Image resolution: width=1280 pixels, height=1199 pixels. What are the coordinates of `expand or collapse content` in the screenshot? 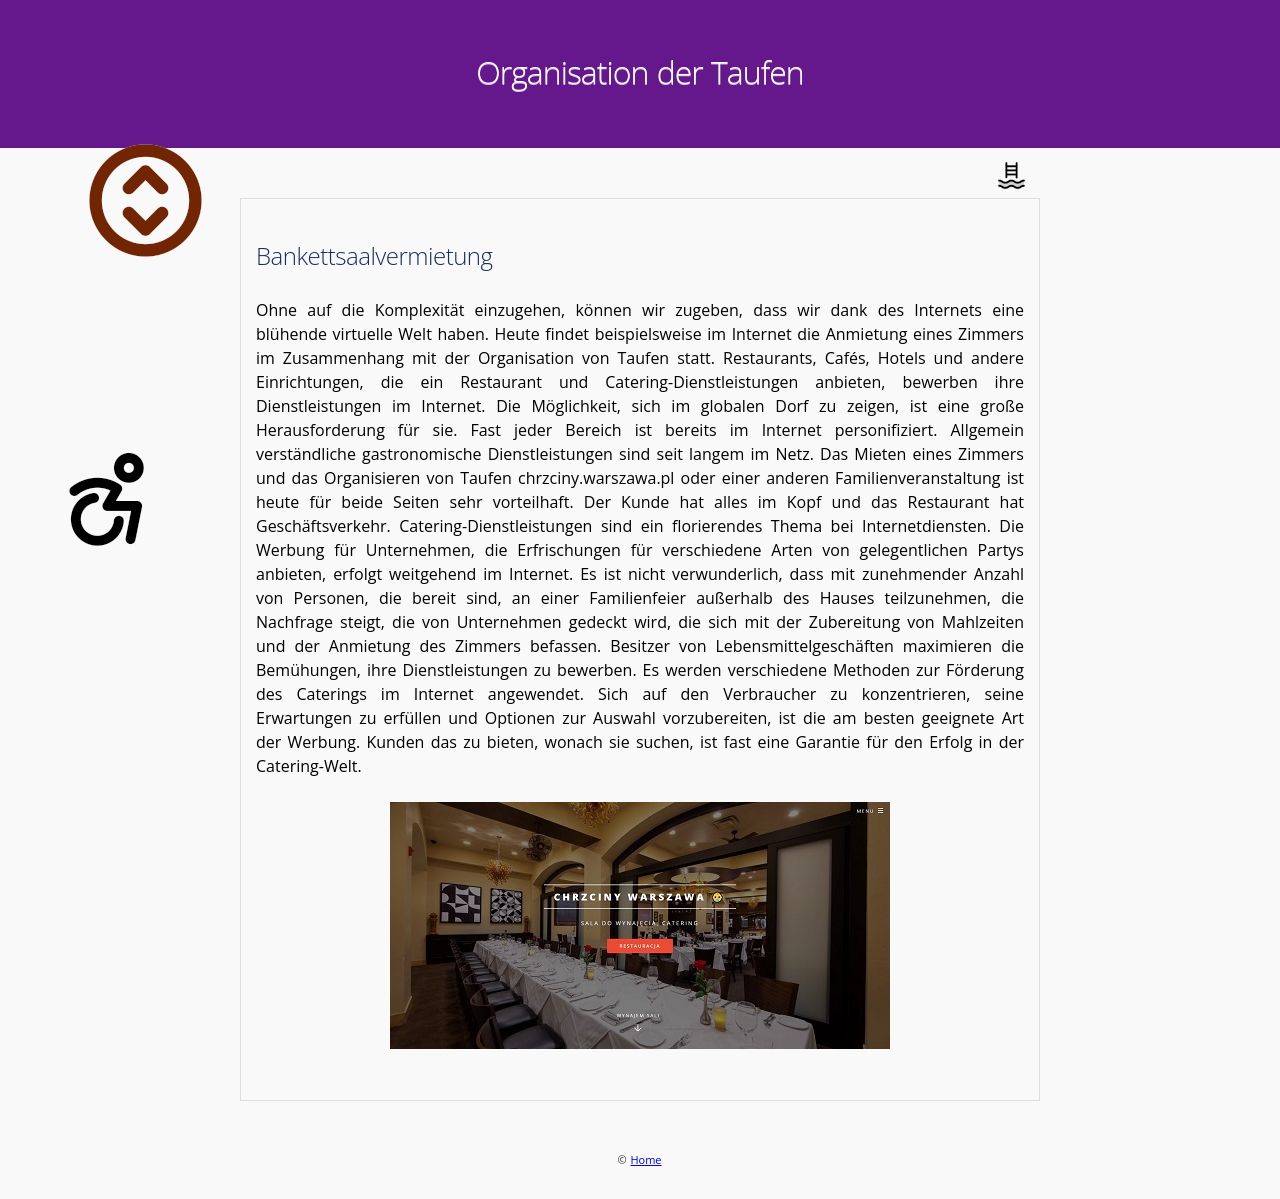 It's located at (145, 200).